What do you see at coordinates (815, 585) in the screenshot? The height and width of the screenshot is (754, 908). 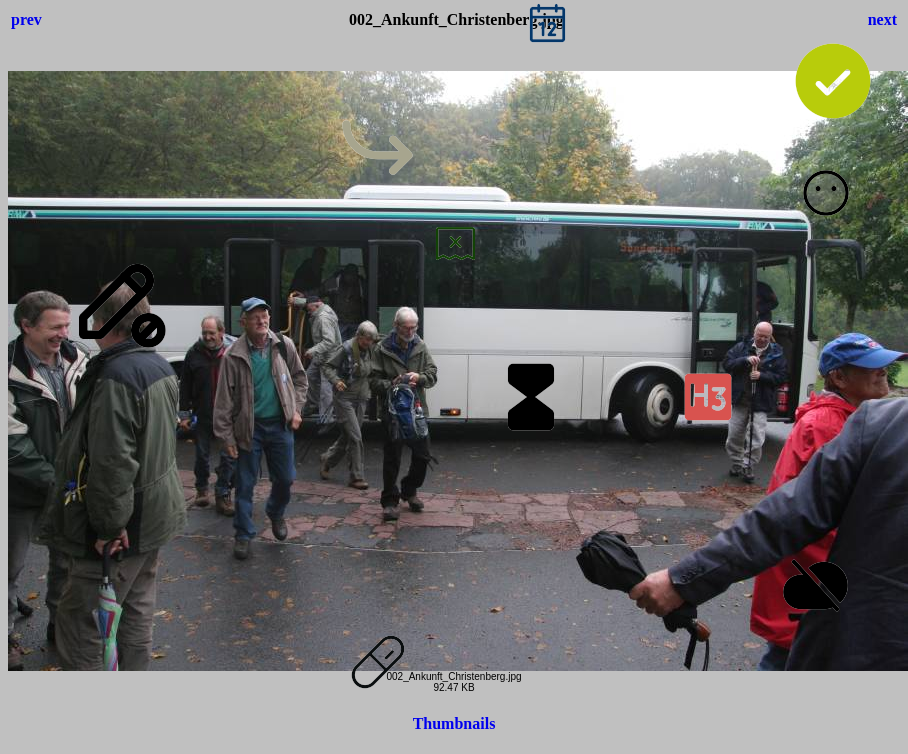 I see `indicates no cloud connection or offline status` at bounding box center [815, 585].